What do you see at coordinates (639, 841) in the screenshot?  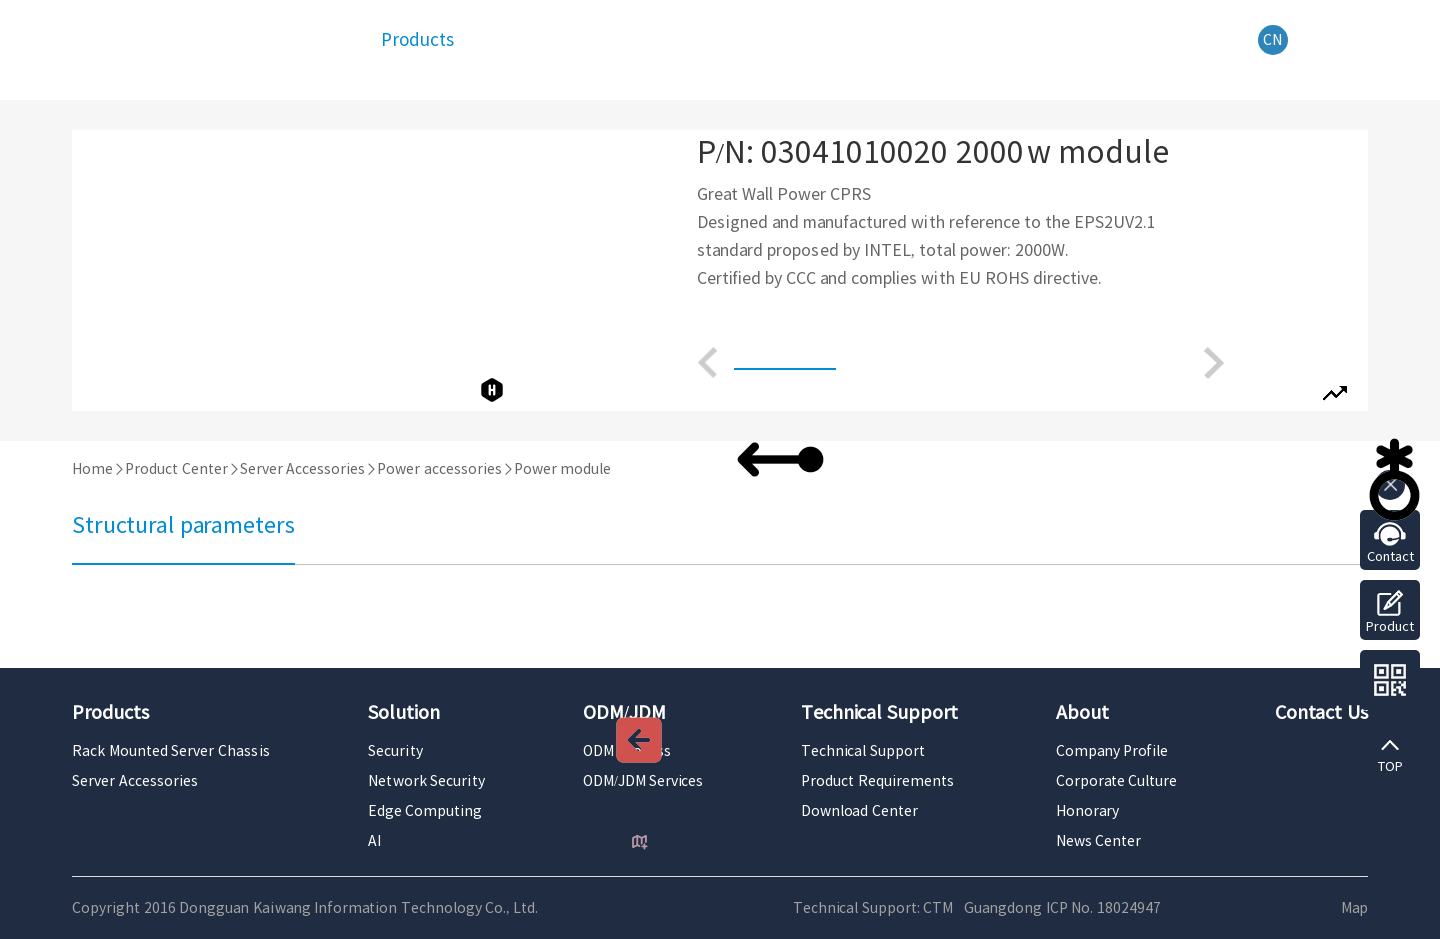 I see `add a new location to the map` at bounding box center [639, 841].